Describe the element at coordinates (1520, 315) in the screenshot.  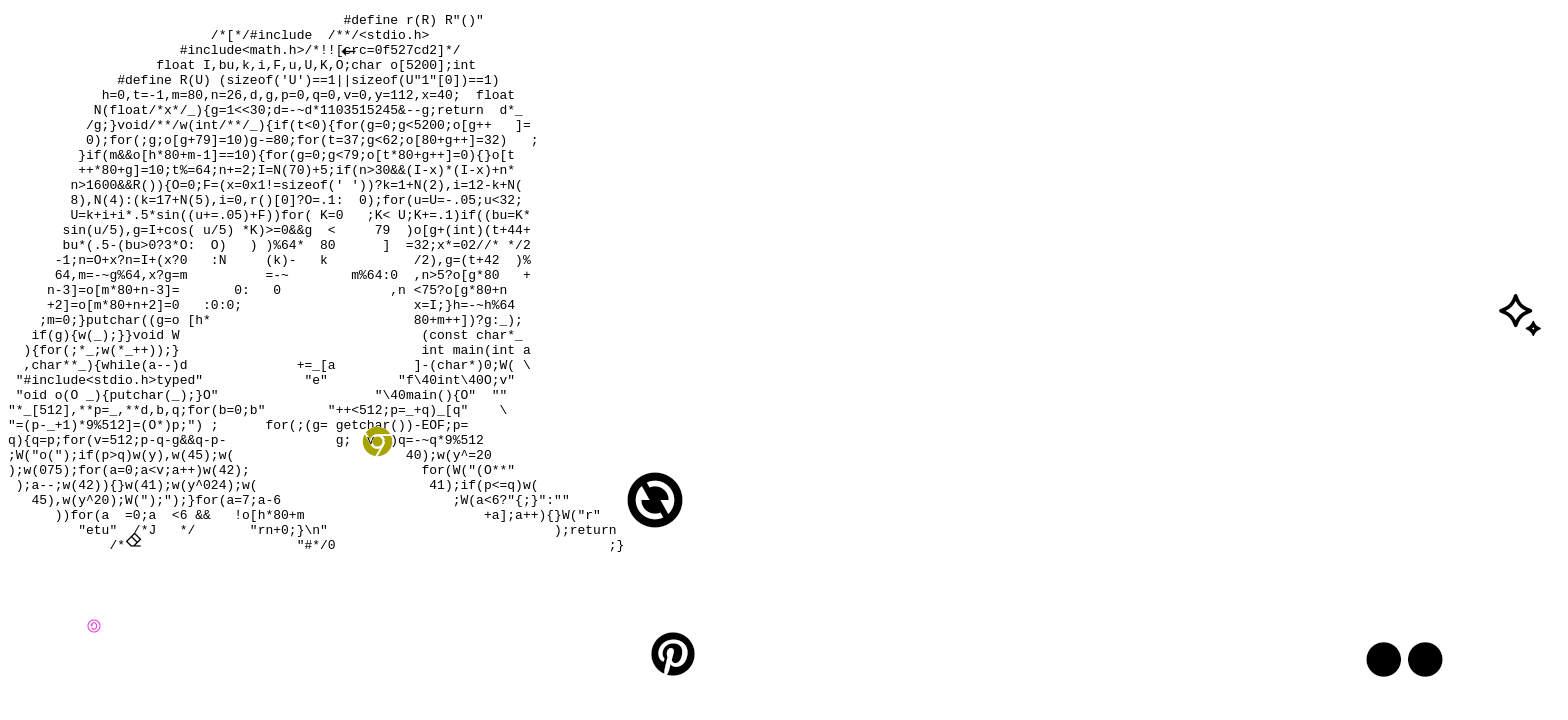
I see `open Google Bard AI assistant` at that location.